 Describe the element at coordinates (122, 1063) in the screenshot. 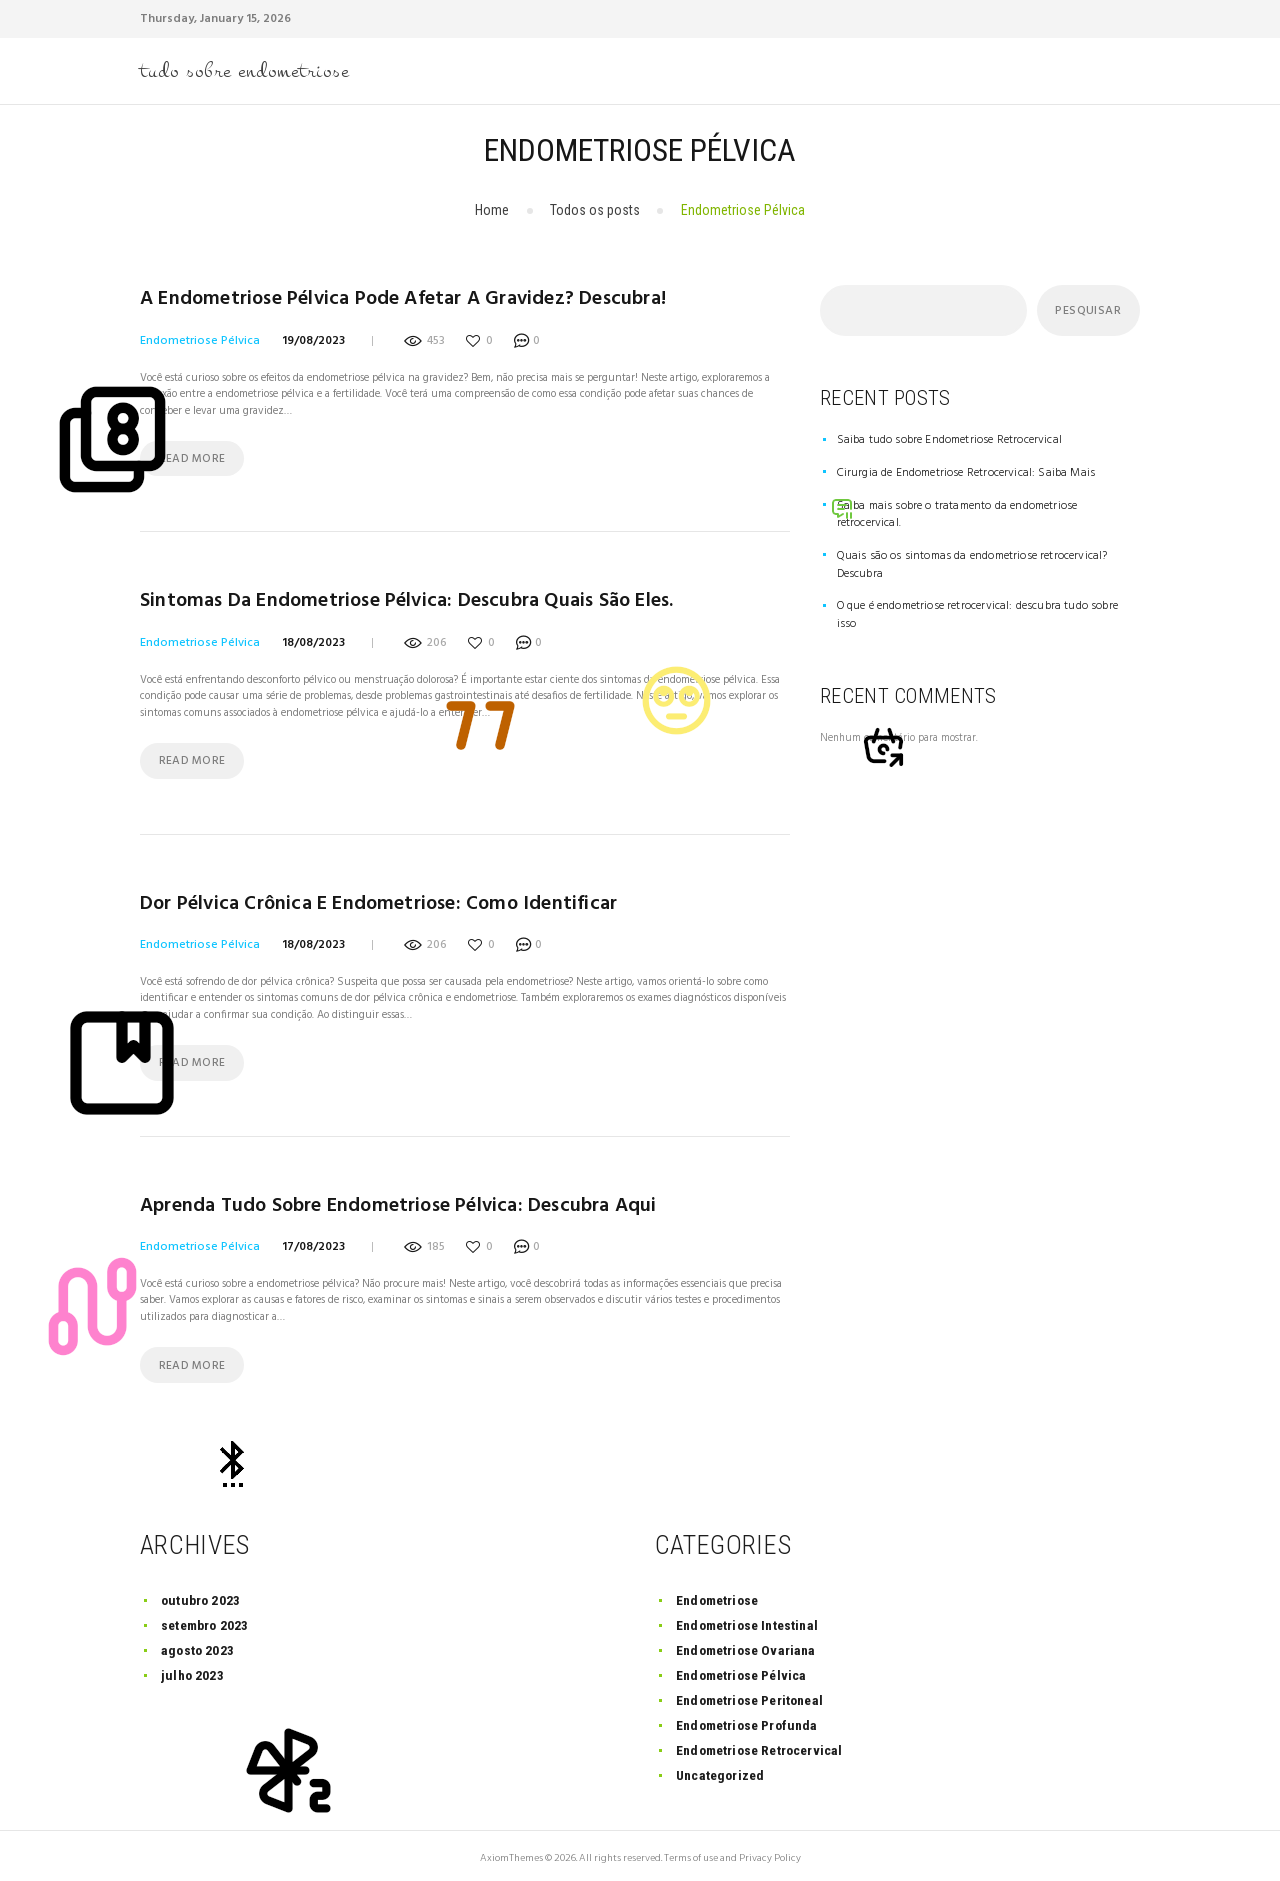

I see `view photo album` at that location.